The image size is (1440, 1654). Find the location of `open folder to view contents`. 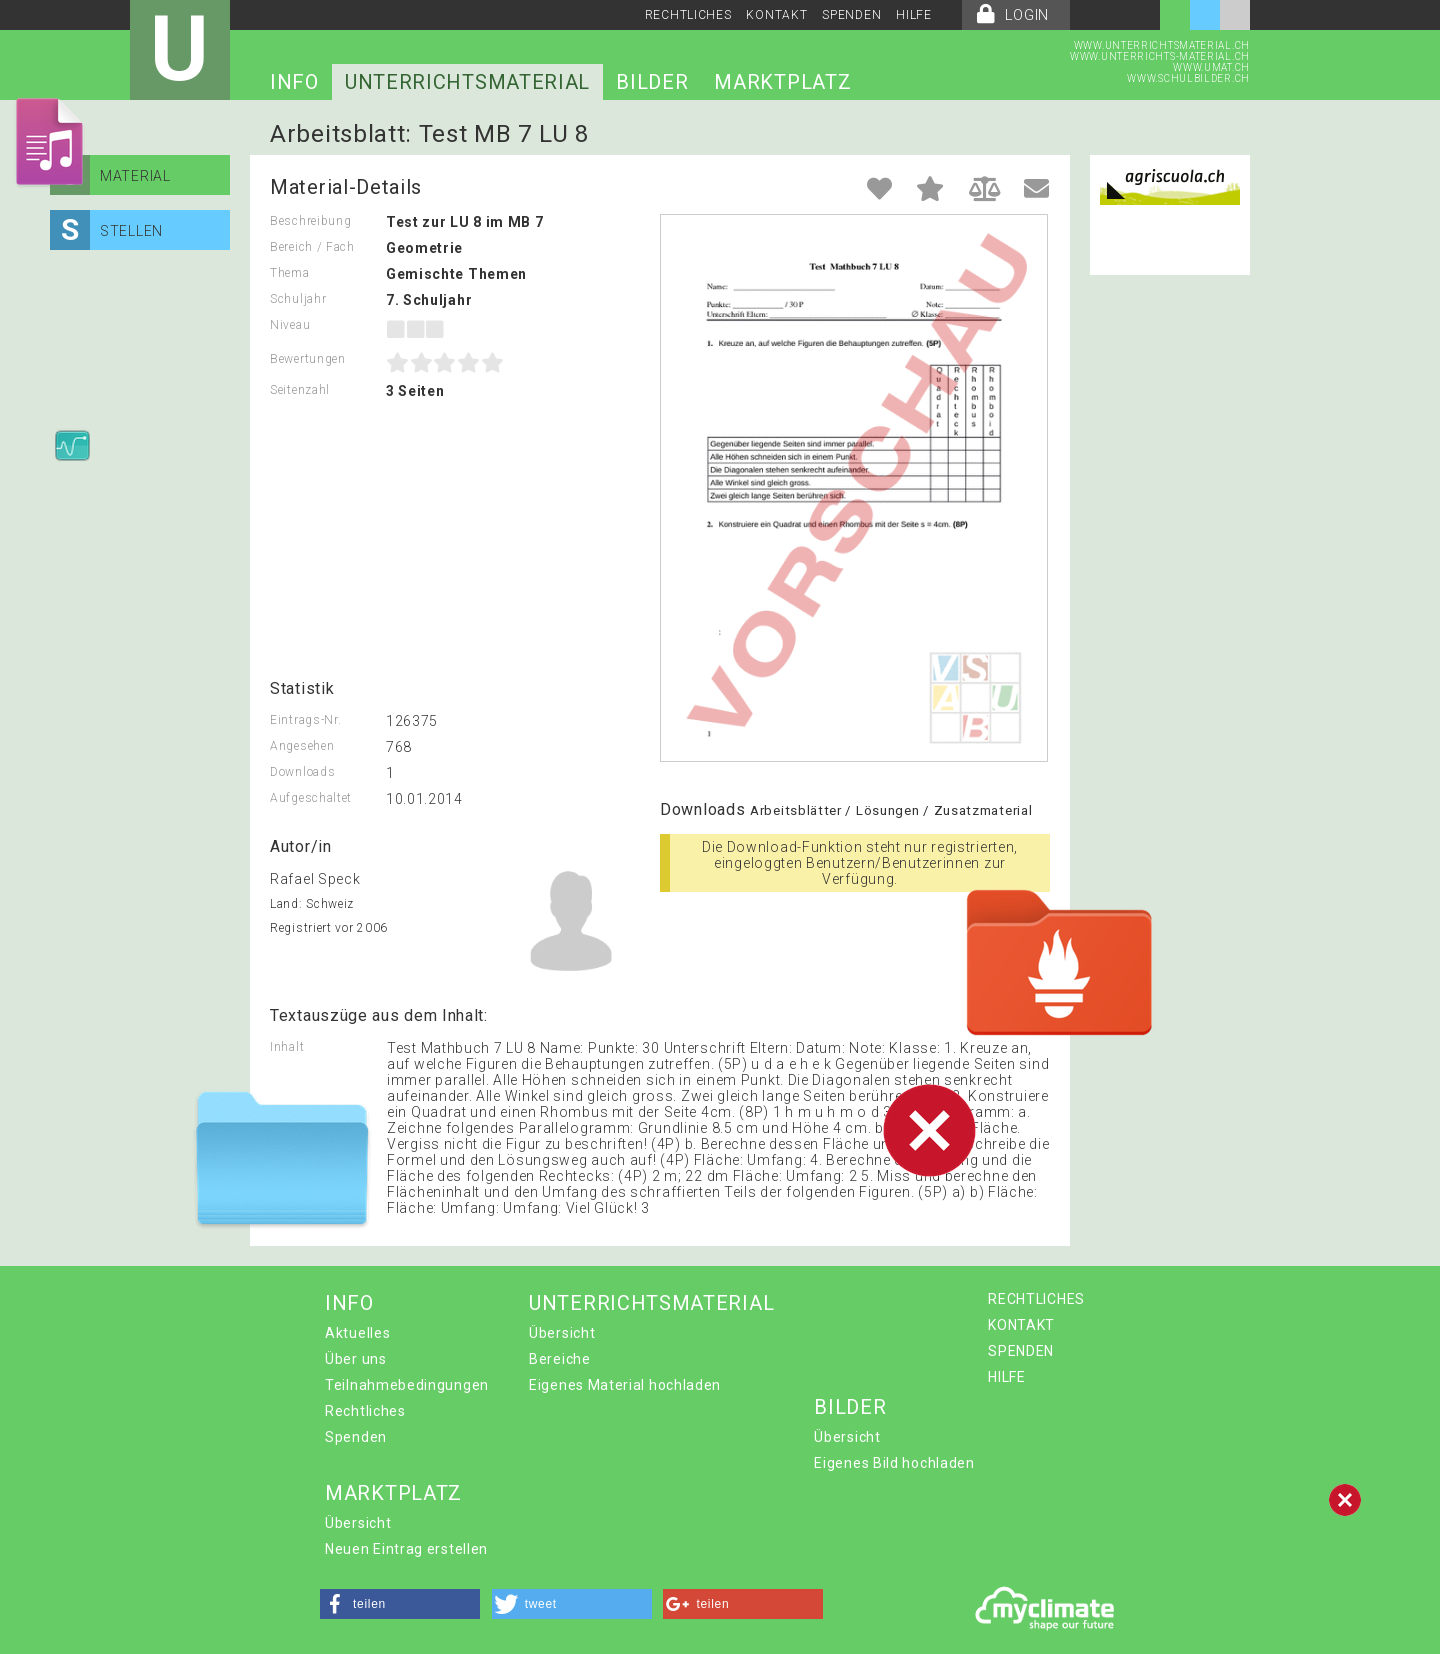

open folder to view contents is located at coordinates (282, 1158).